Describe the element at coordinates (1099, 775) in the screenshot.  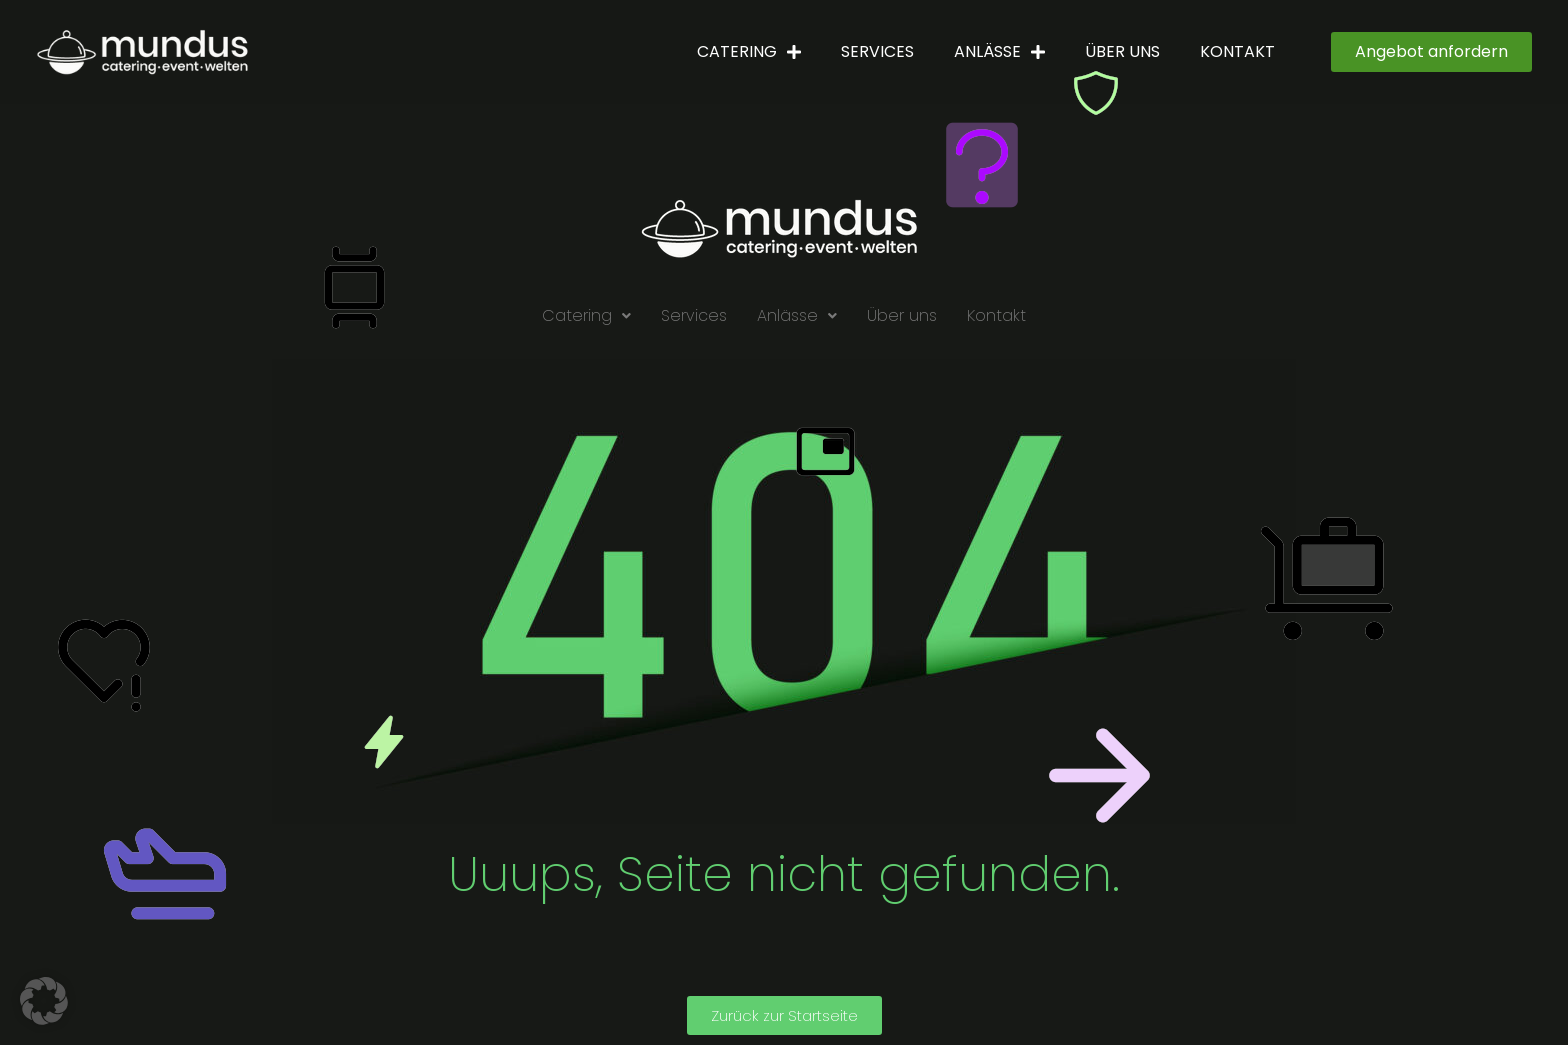
I see `navigate to the next page or step` at that location.